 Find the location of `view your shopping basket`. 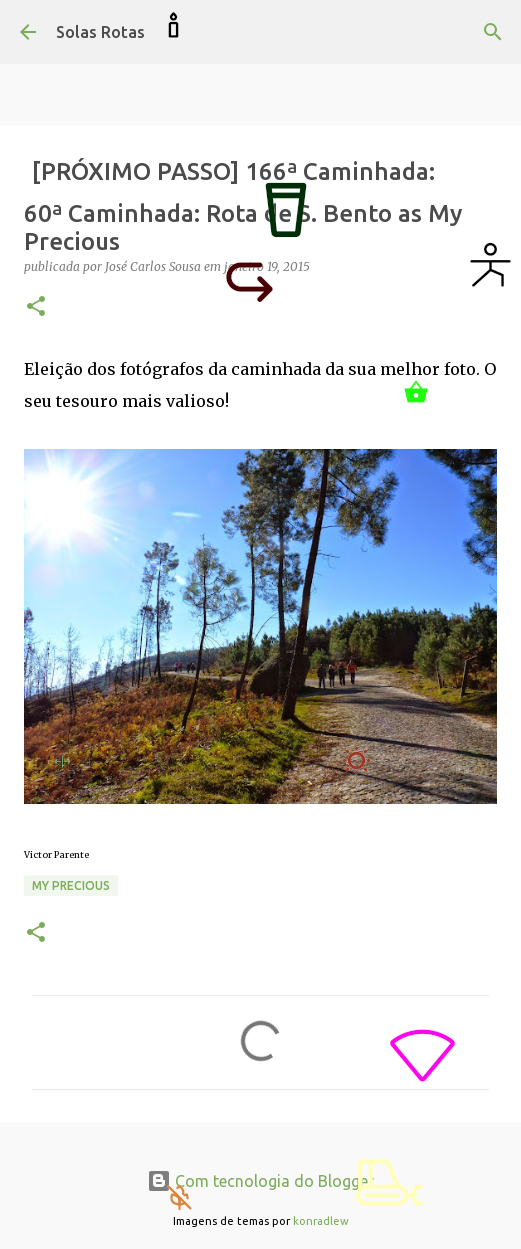

view your shopping basket is located at coordinates (416, 392).